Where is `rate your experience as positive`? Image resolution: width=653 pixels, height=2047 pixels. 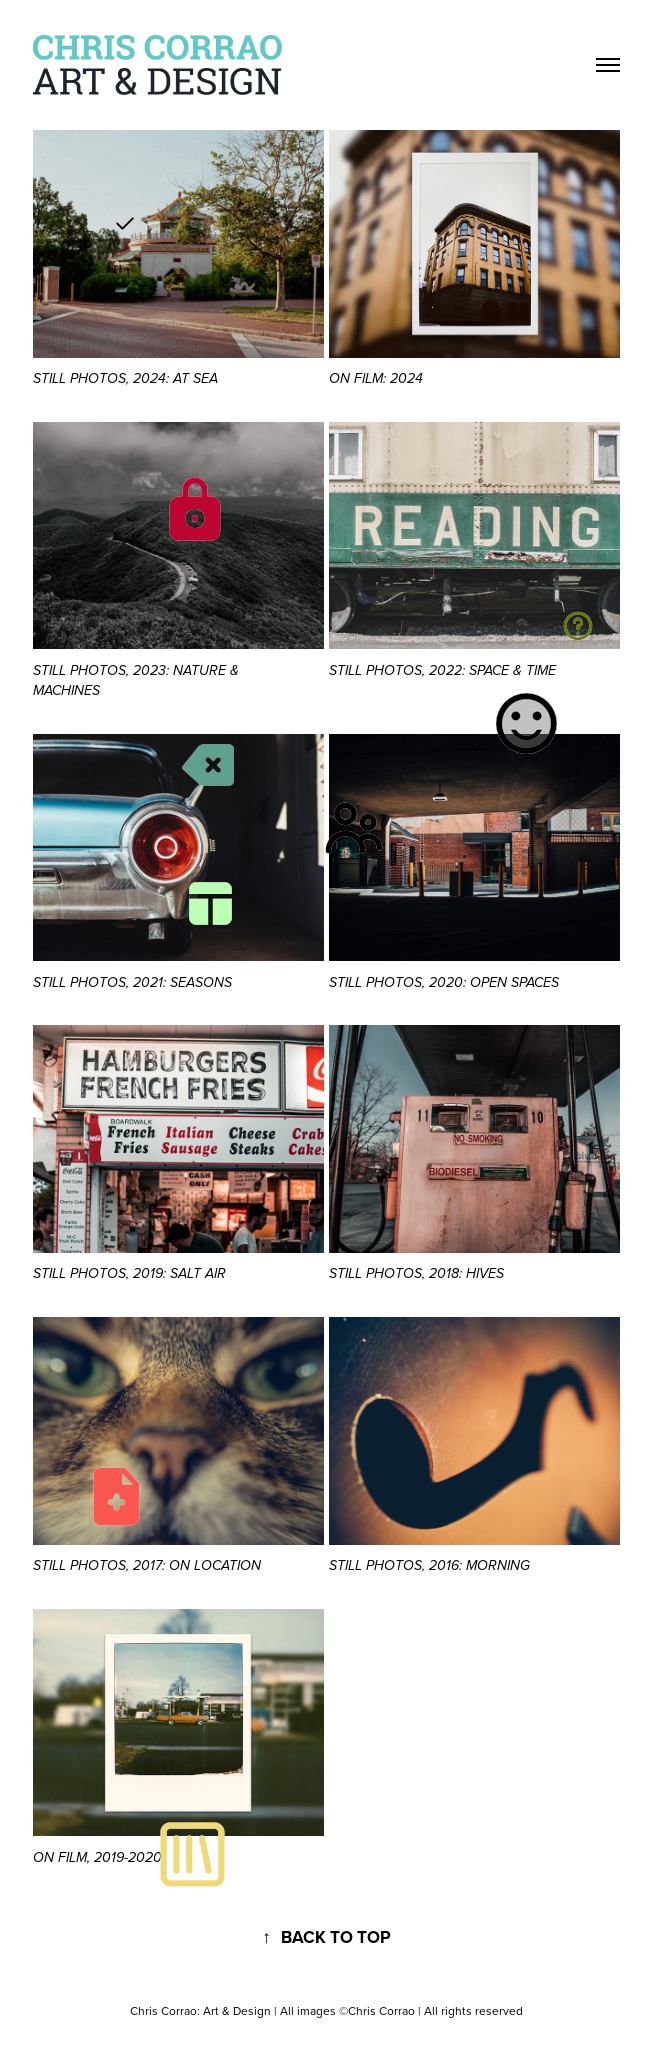
rate your experience as positive is located at coordinates (526, 723).